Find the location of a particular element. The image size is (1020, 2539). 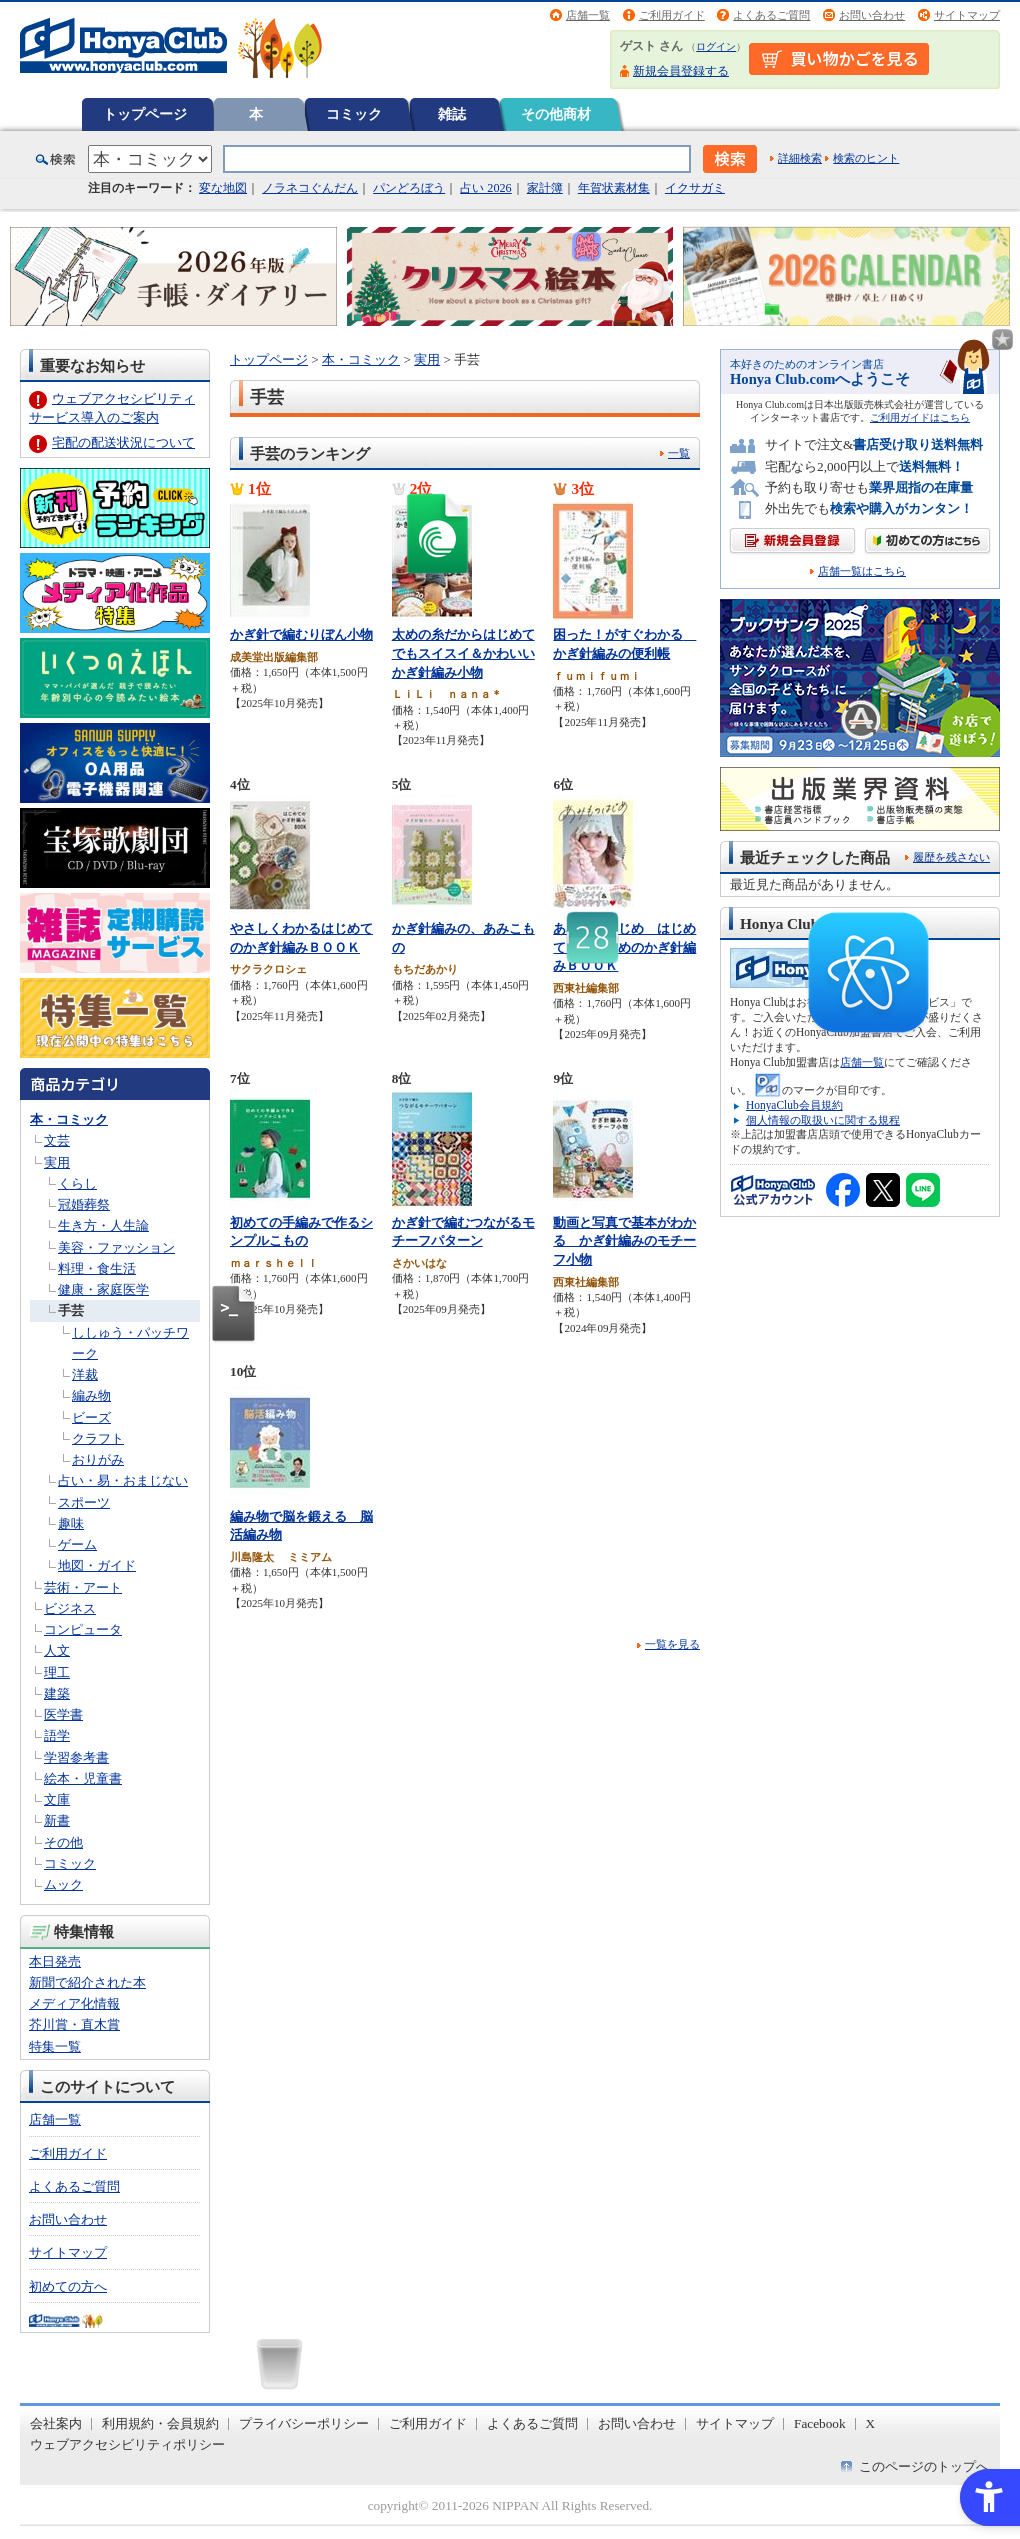

open the software update manager is located at coordinates (861, 720).